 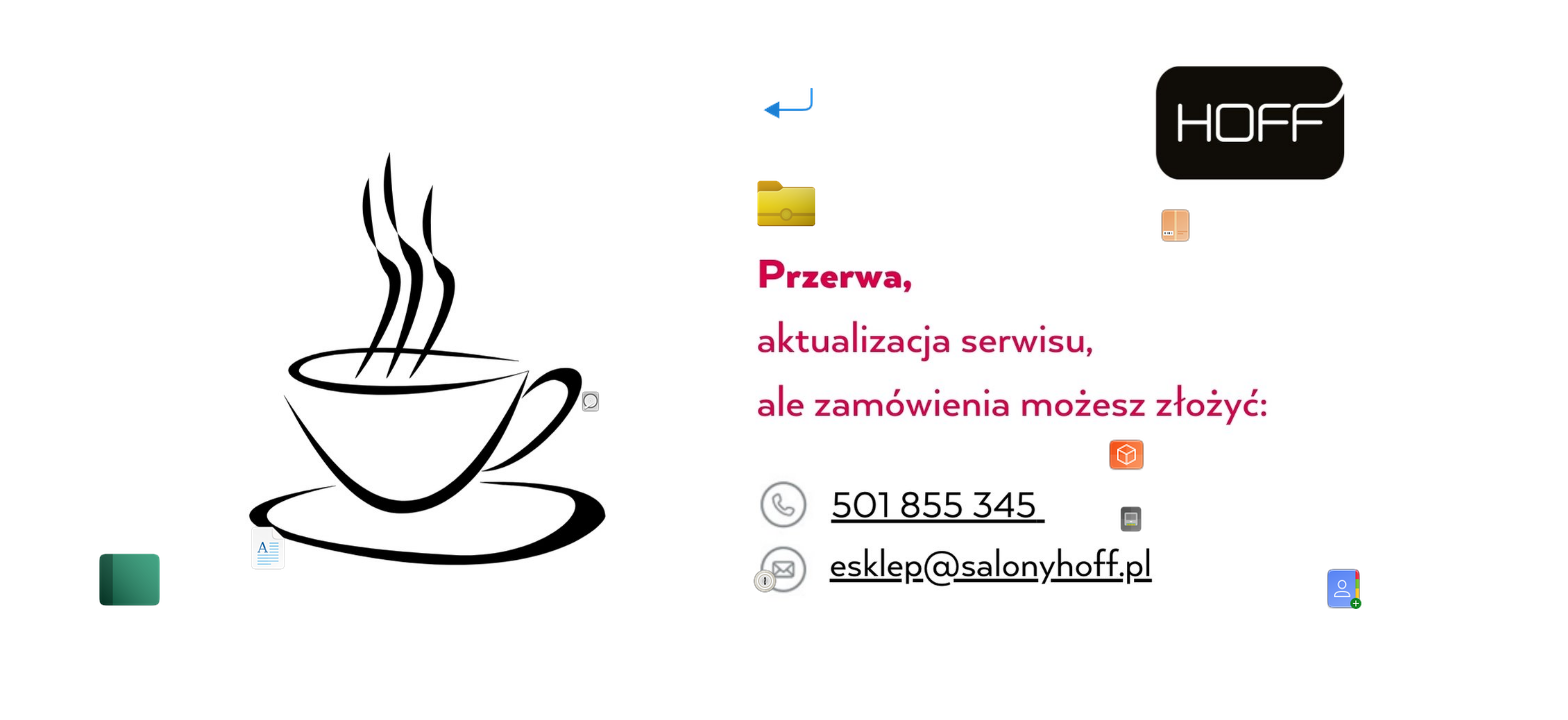 I want to click on a compressed archive or package file, so click(x=1175, y=225).